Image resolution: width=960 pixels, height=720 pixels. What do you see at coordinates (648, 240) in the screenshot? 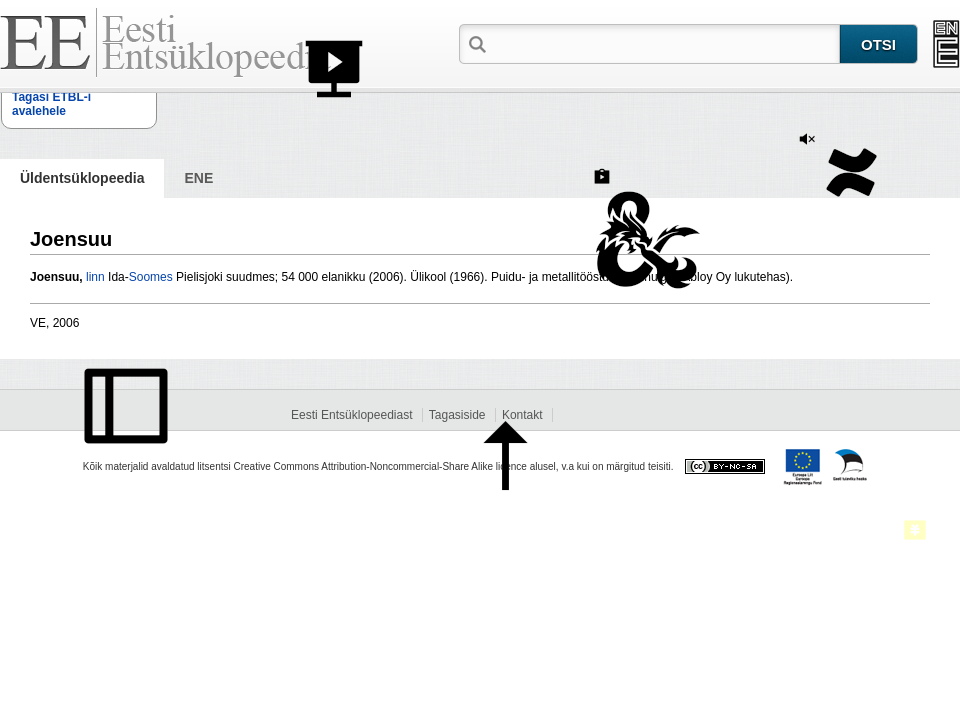
I see `Dungeons & Dragons official logo` at bounding box center [648, 240].